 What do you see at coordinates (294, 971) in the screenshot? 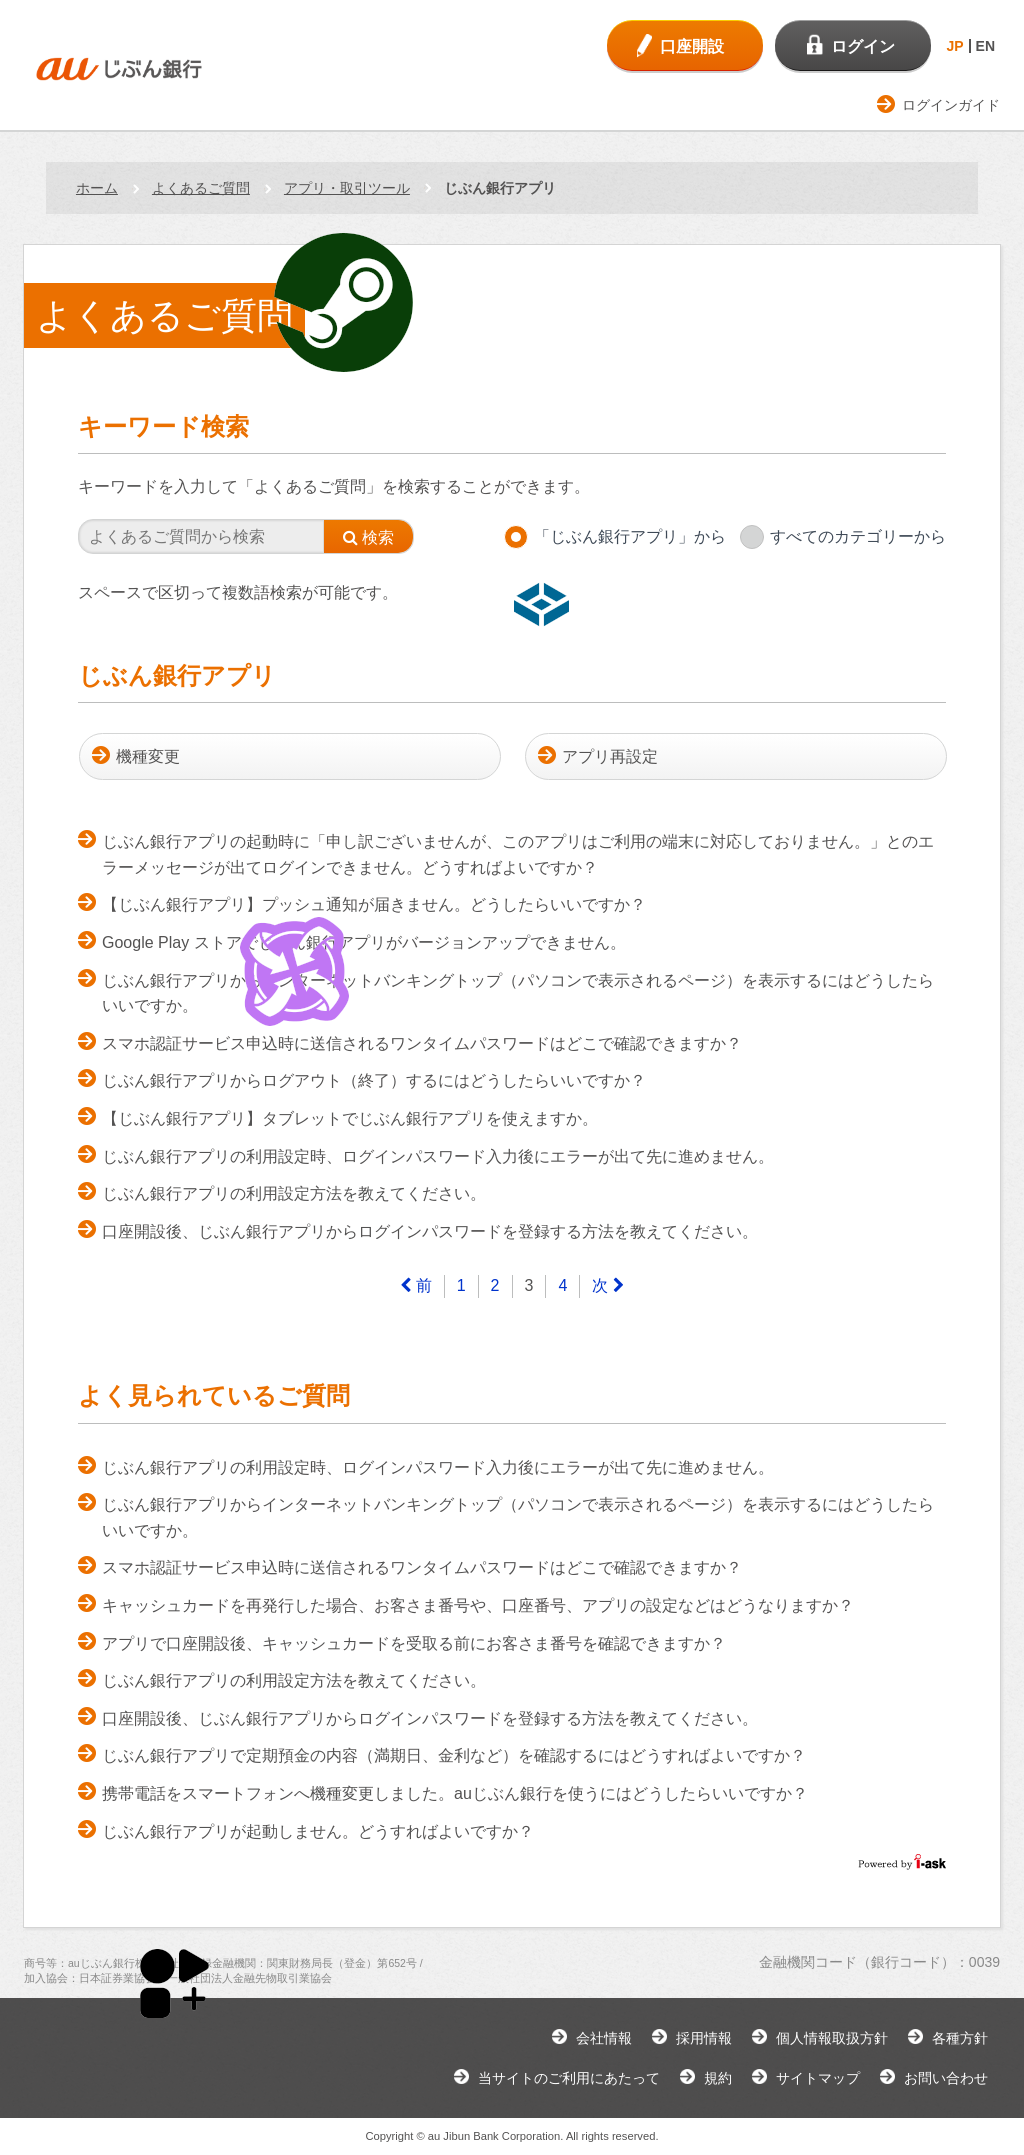
I see `visit Nexus Mods website` at bounding box center [294, 971].